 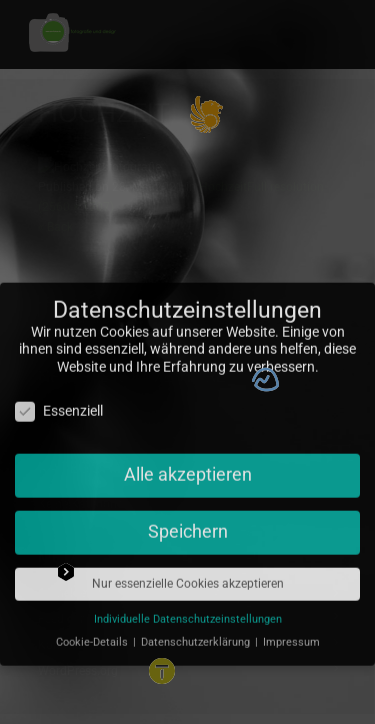 I want to click on buddy CI/CD platform logo, so click(x=66, y=572).